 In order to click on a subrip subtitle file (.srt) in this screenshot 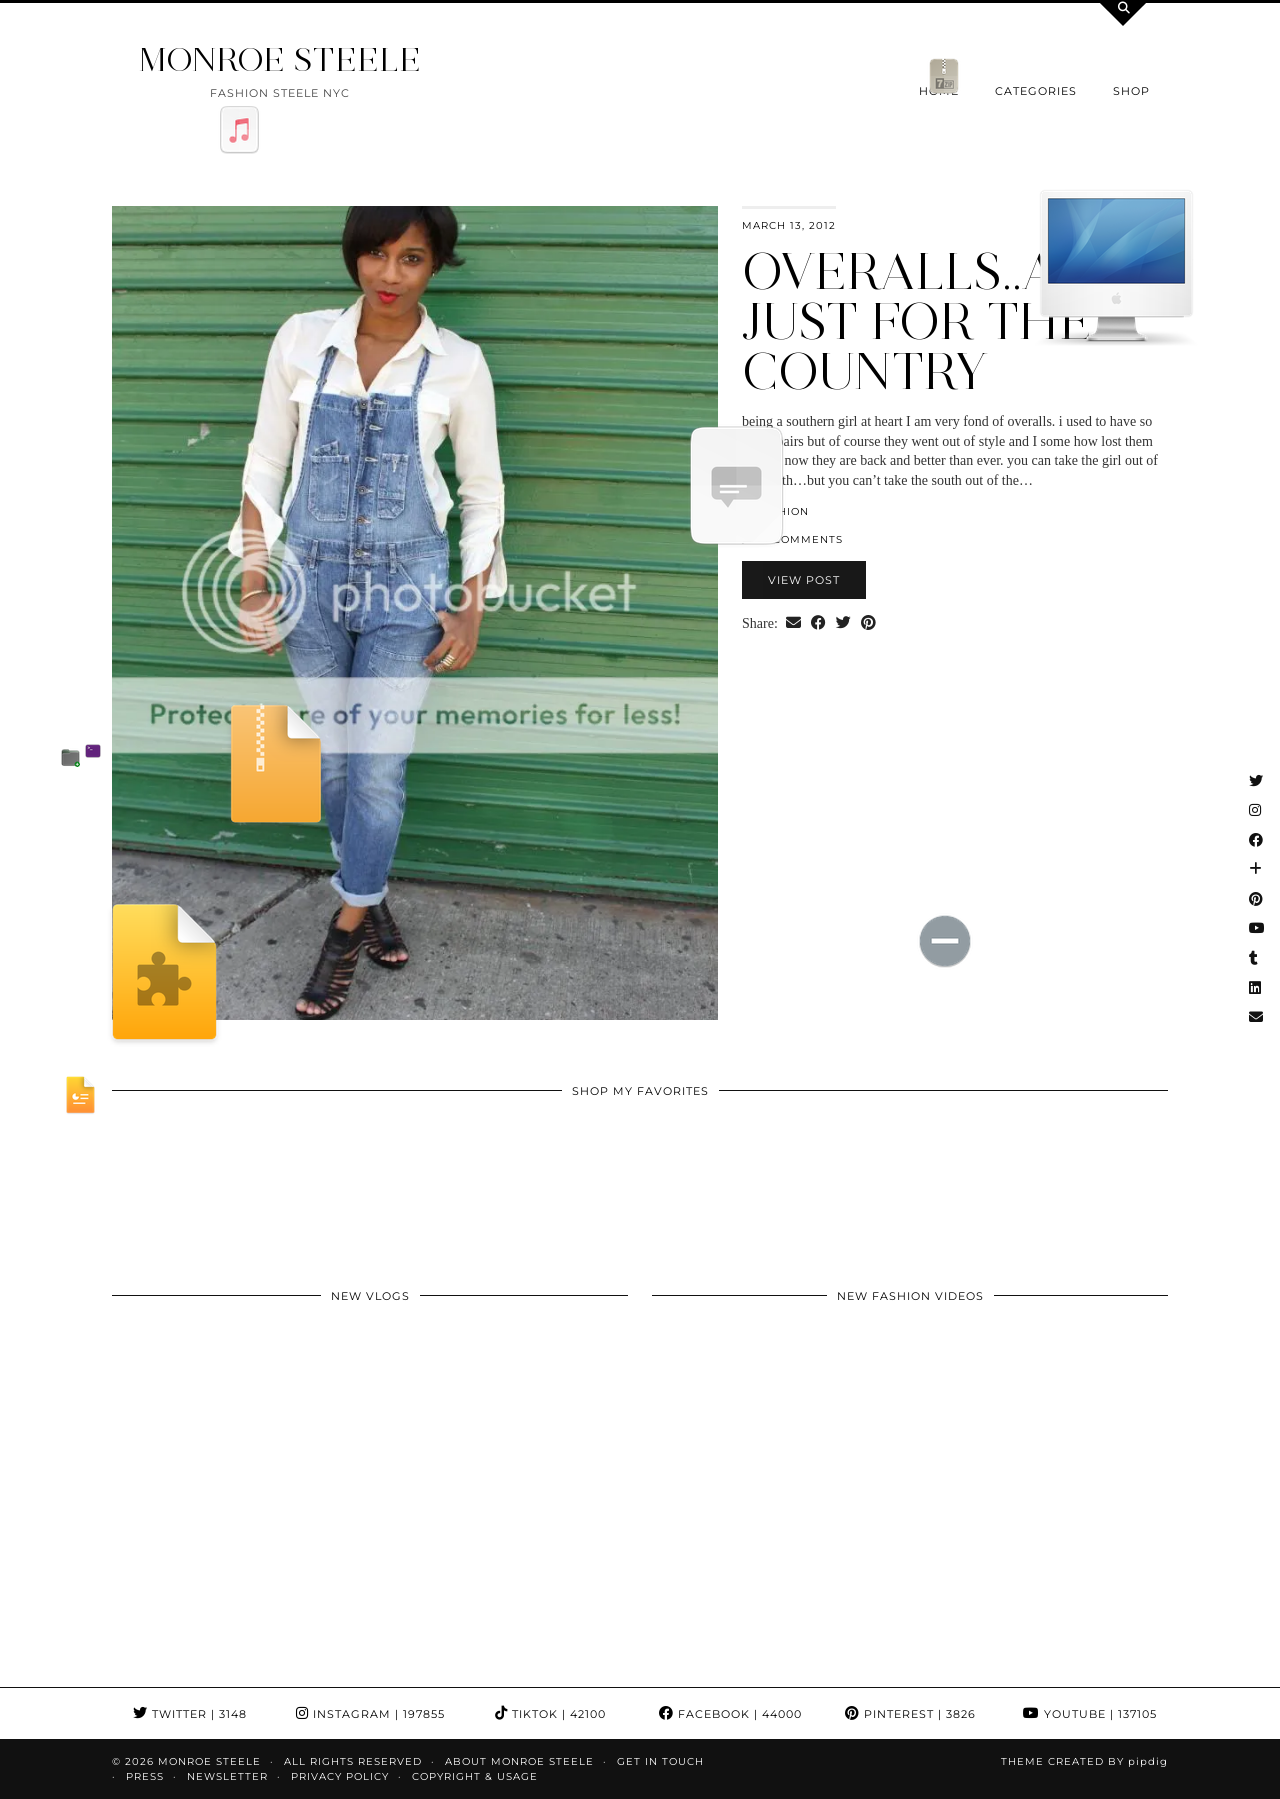, I will do `click(736, 485)`.